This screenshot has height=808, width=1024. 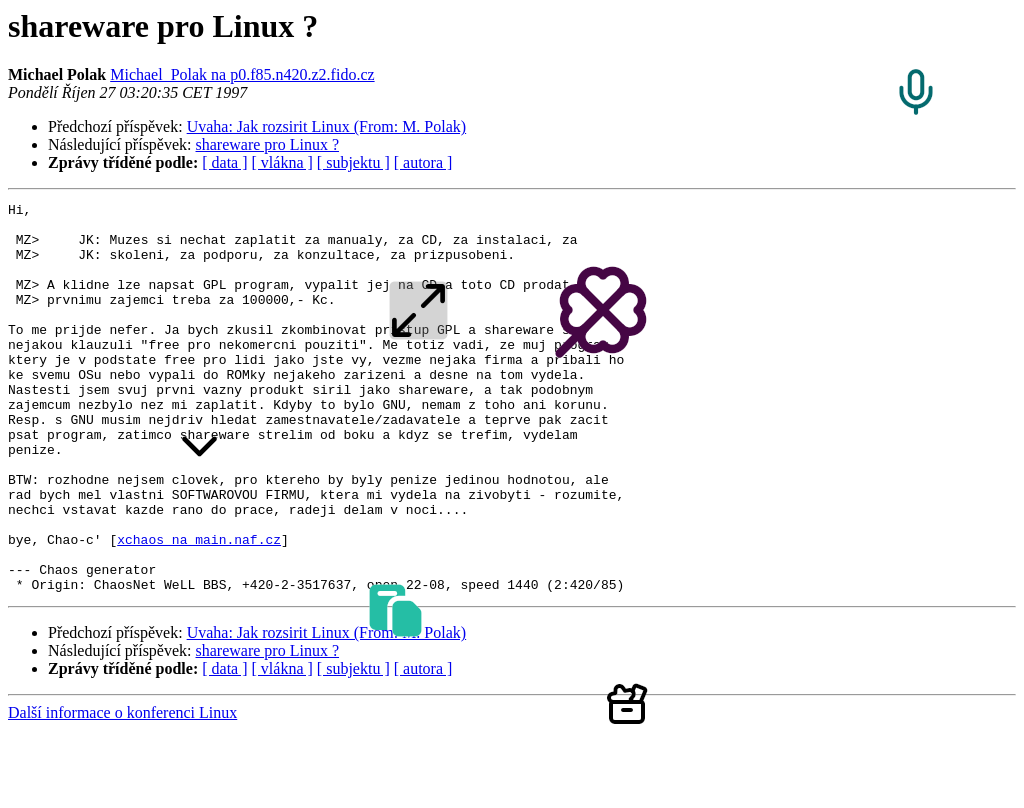 What do you see at coordinates (199, 446) in the screenshot?
I see `expand a dropdown menu or collapsed section` at bounding box center [199, 446].